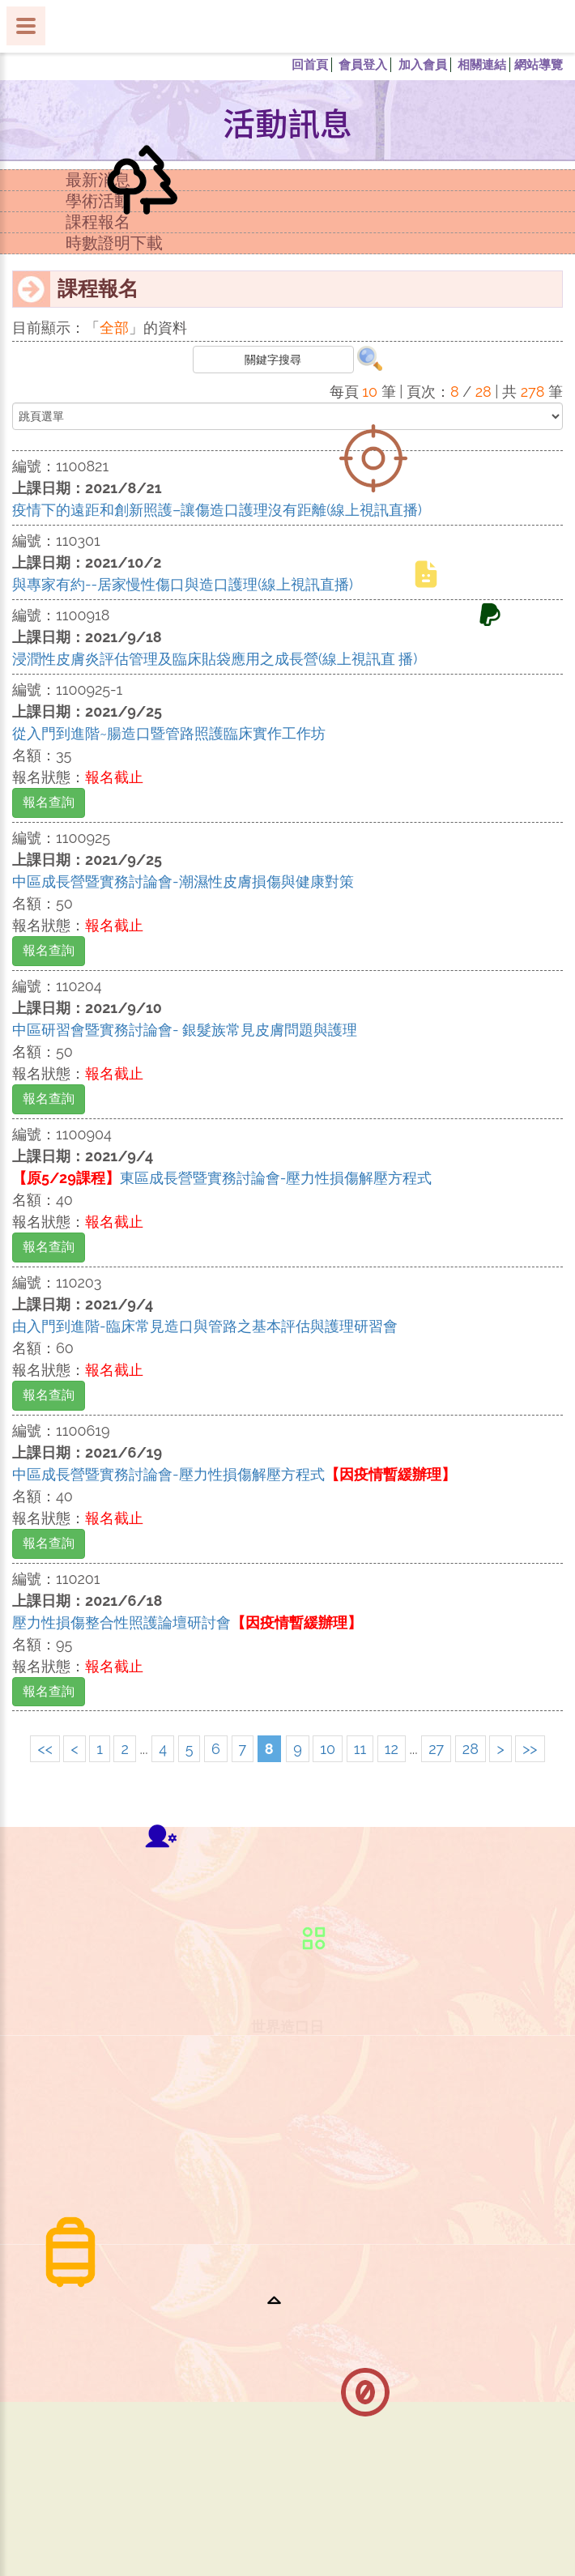  What do you see at coordinates (373, 458) in the screenshot?
I see `center map on current location` at bounding box center [373, 458].